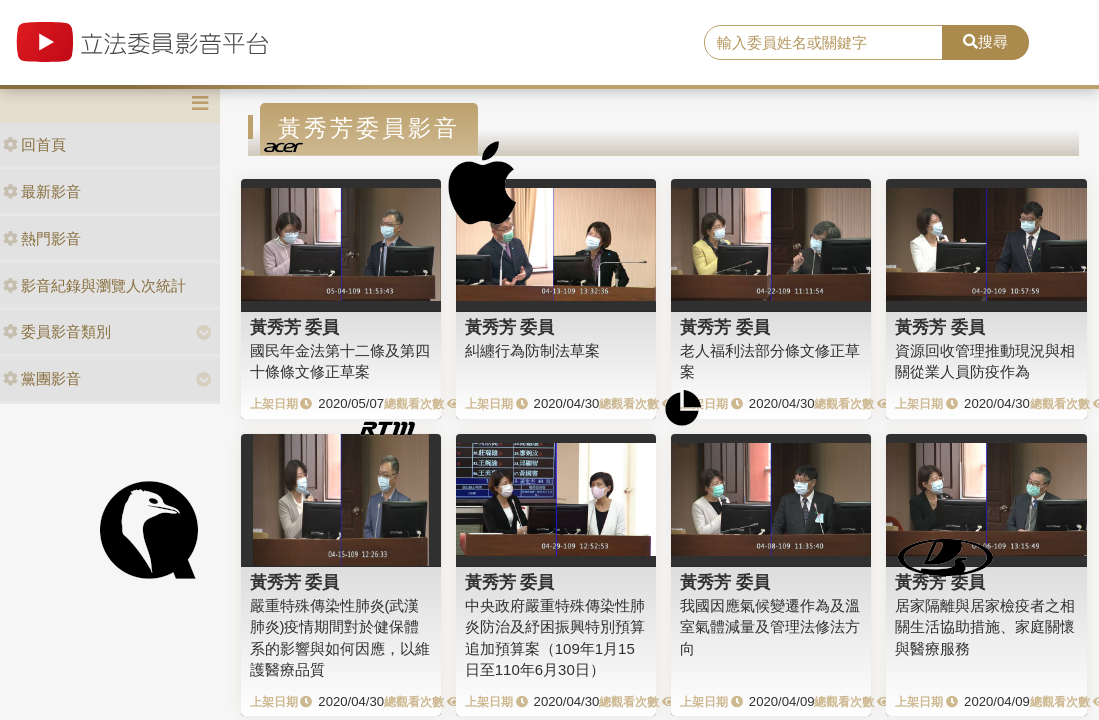 Image resolution: width=1099 pixels, height=720 pixels. I want to click on Apple company logo, so click(484, 183).